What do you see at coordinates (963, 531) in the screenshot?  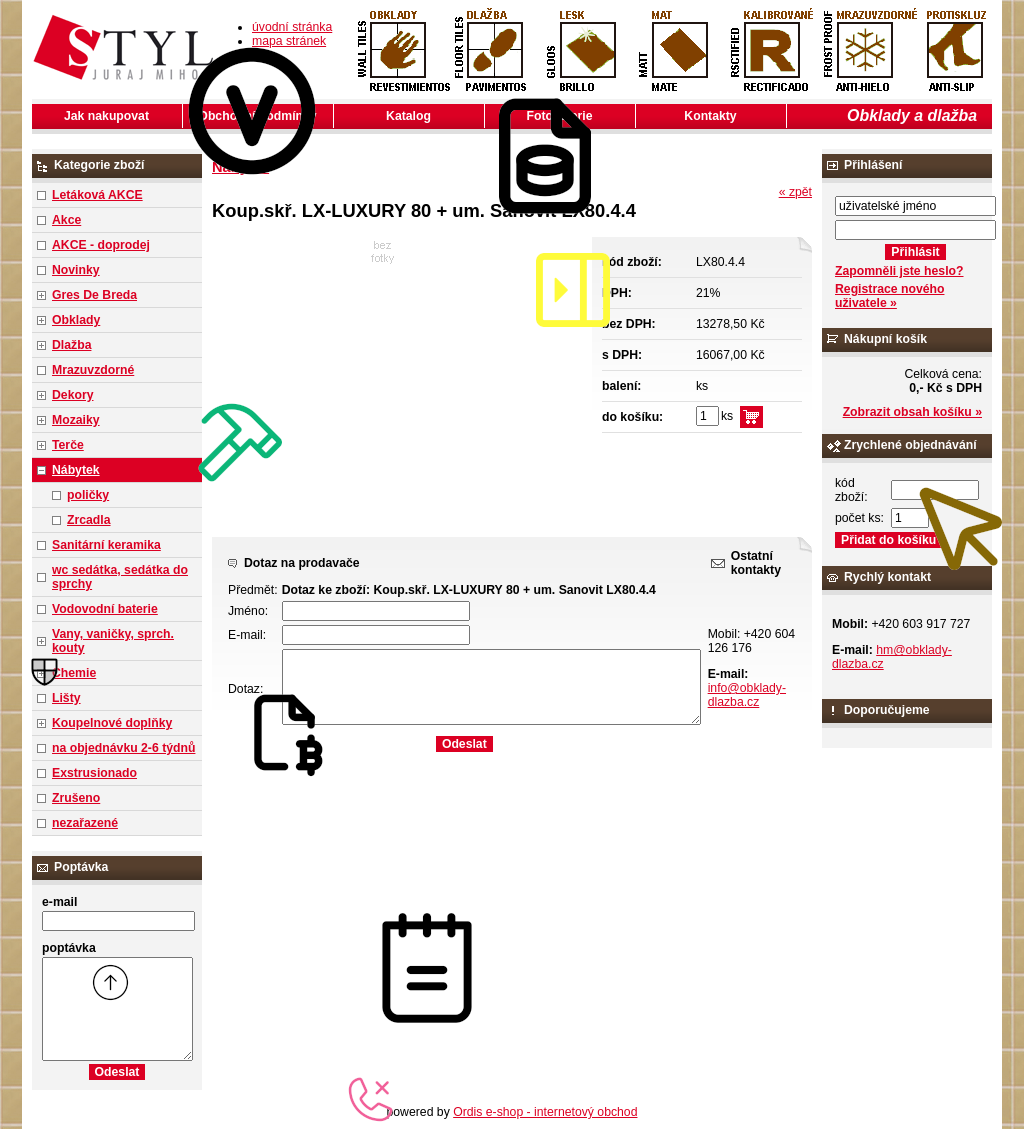 I see `cursor or pointer indicator` at bounding box center [963, 531].